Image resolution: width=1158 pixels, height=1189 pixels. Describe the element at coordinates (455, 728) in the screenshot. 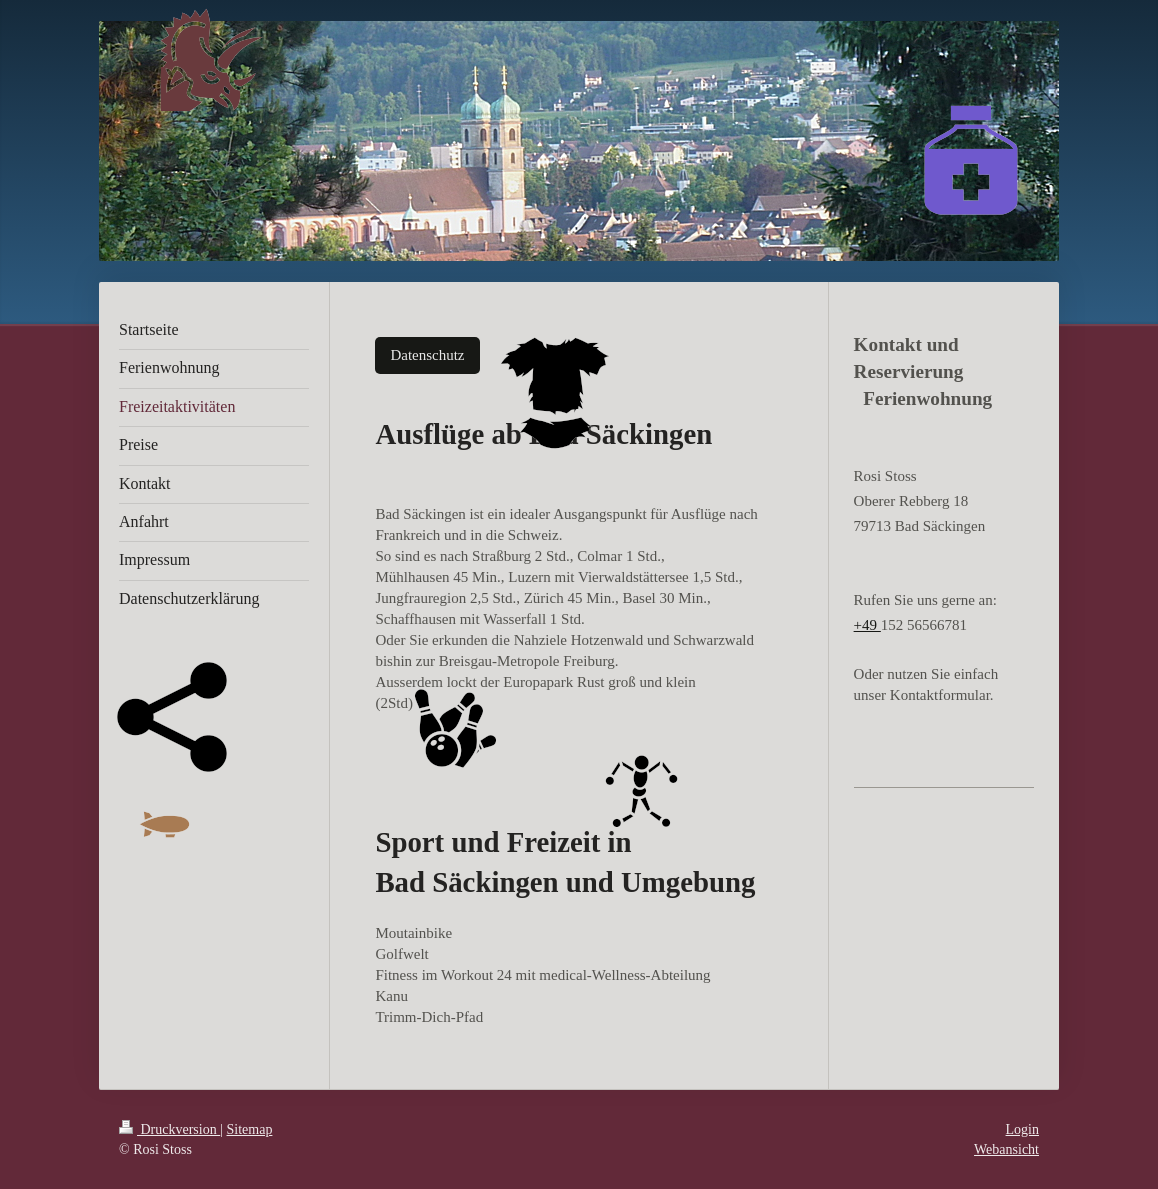

I see `indicates a strike in a bowling game` at that location.